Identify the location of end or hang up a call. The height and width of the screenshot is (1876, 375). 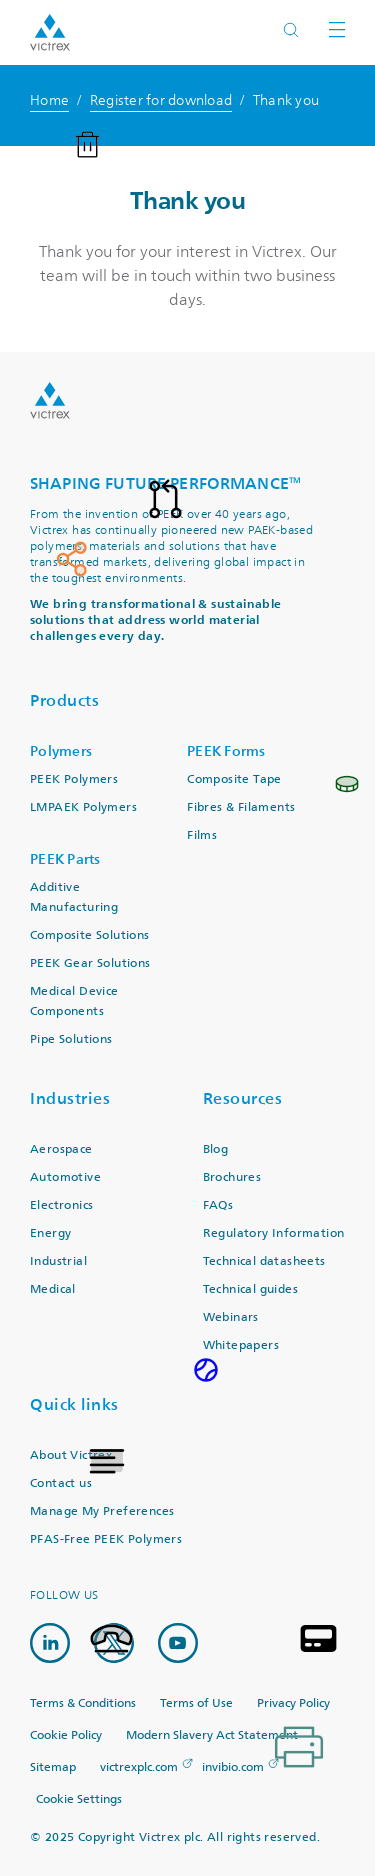
(111, 1638).